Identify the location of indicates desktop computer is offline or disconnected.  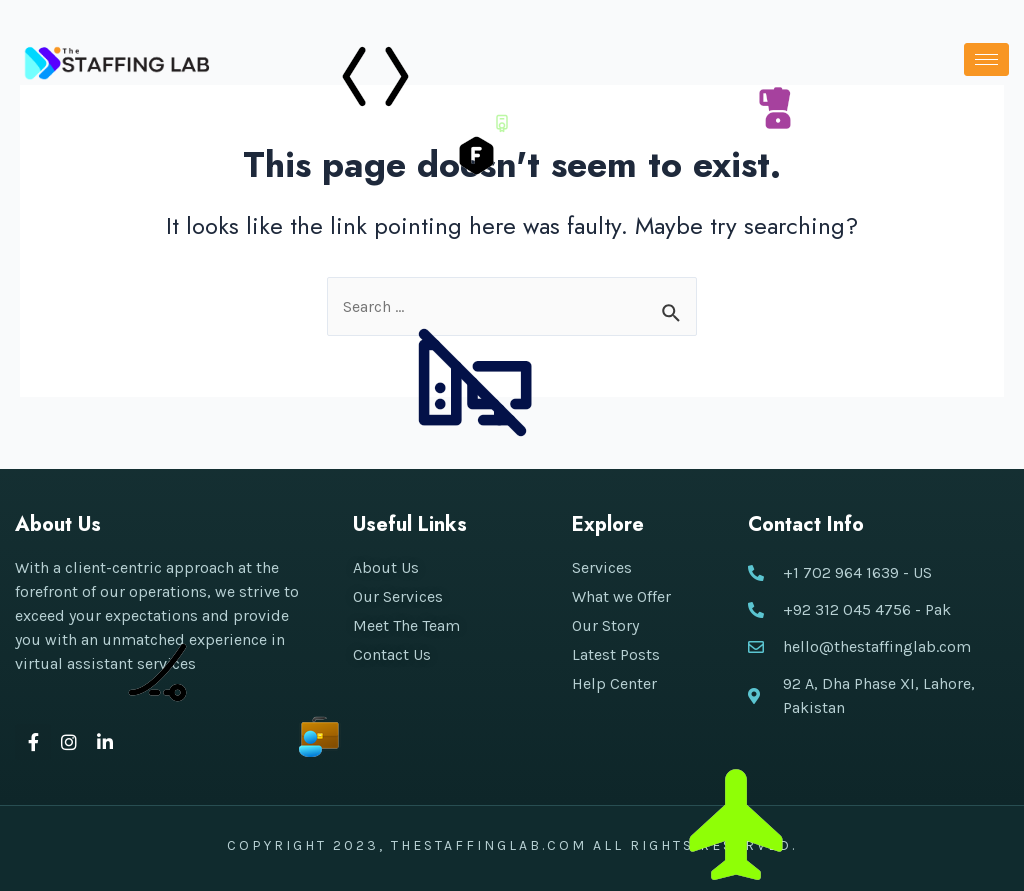
(472, 382).